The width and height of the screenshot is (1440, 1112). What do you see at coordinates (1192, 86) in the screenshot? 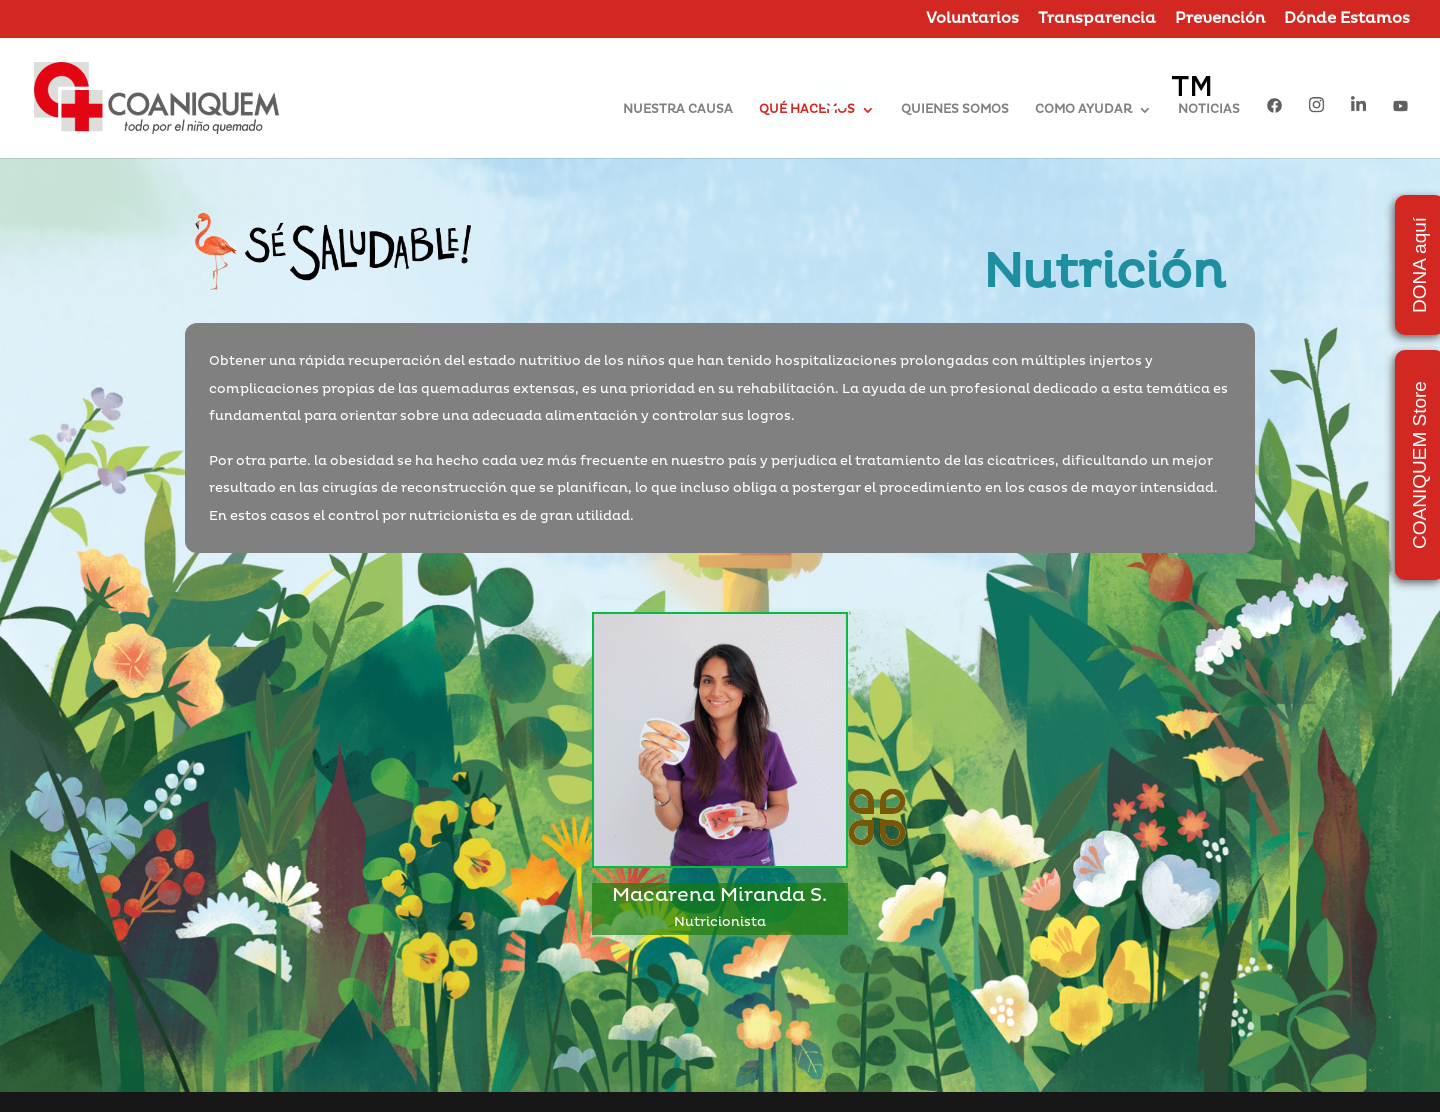
I see `indicates trademarked content or branding` at bounding box center [1192, 86].